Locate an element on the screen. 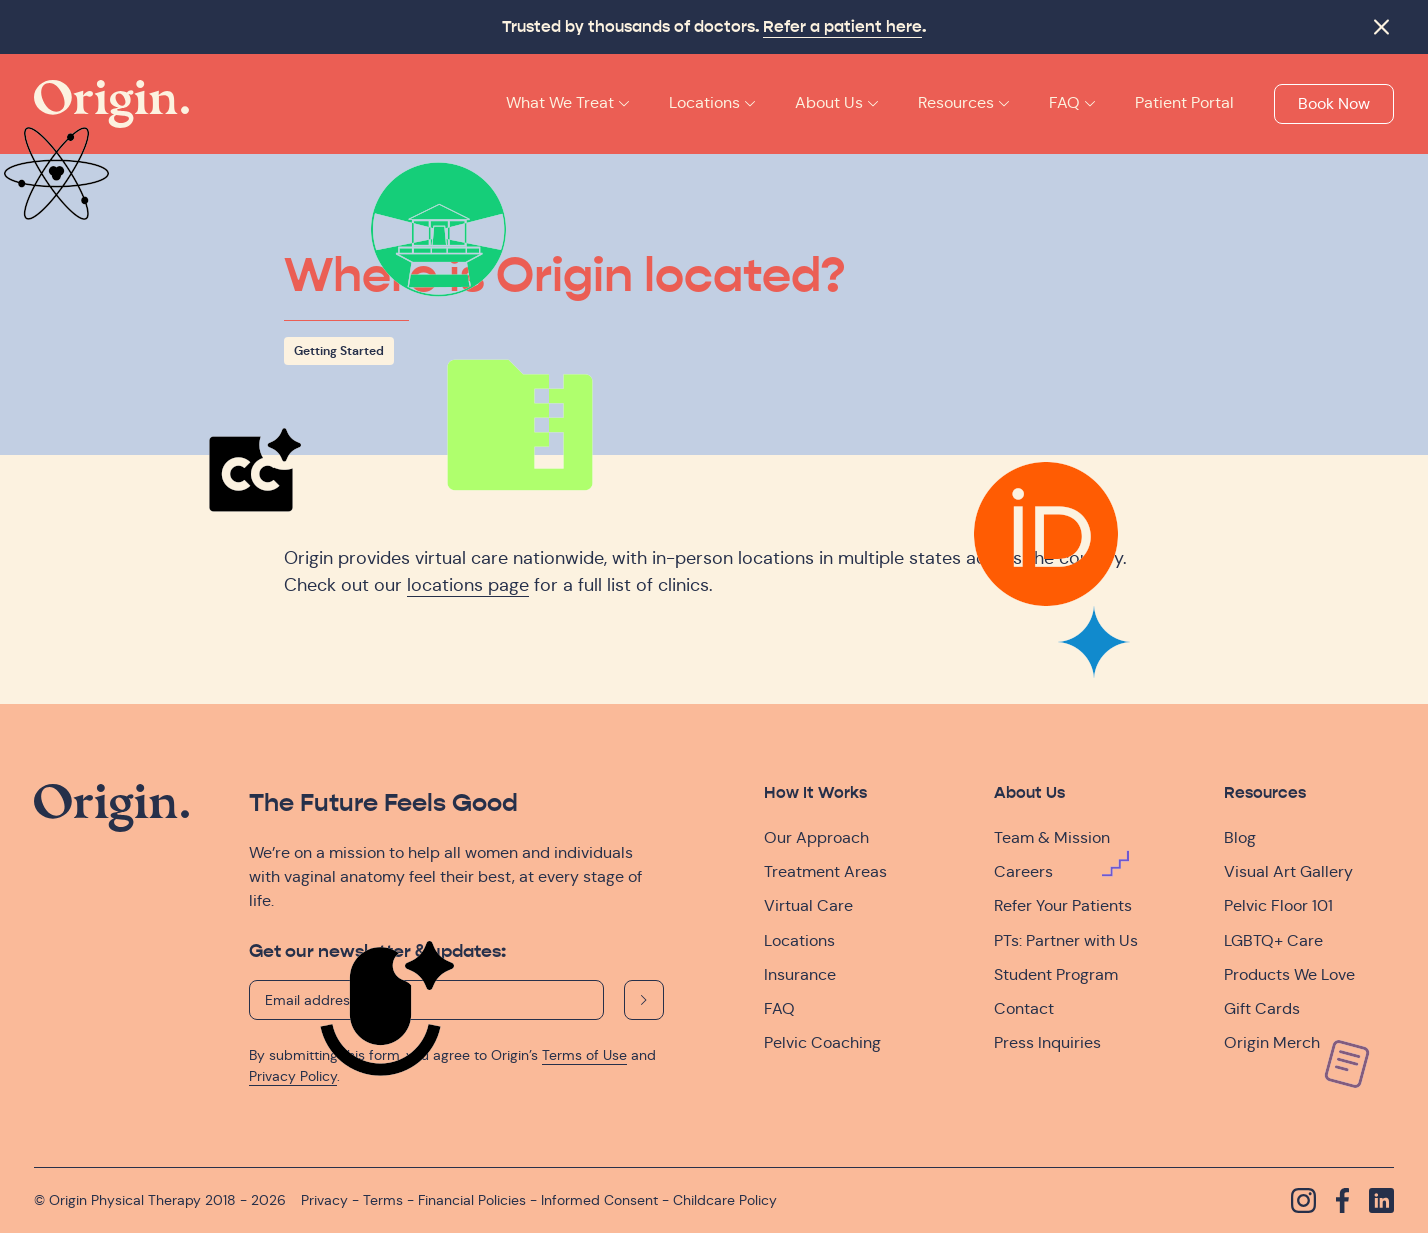 Image resolution: width=1428 pixels, height=1233 pixels. open the FutureLearn online learning platform is located at coordinates (1115, 863).